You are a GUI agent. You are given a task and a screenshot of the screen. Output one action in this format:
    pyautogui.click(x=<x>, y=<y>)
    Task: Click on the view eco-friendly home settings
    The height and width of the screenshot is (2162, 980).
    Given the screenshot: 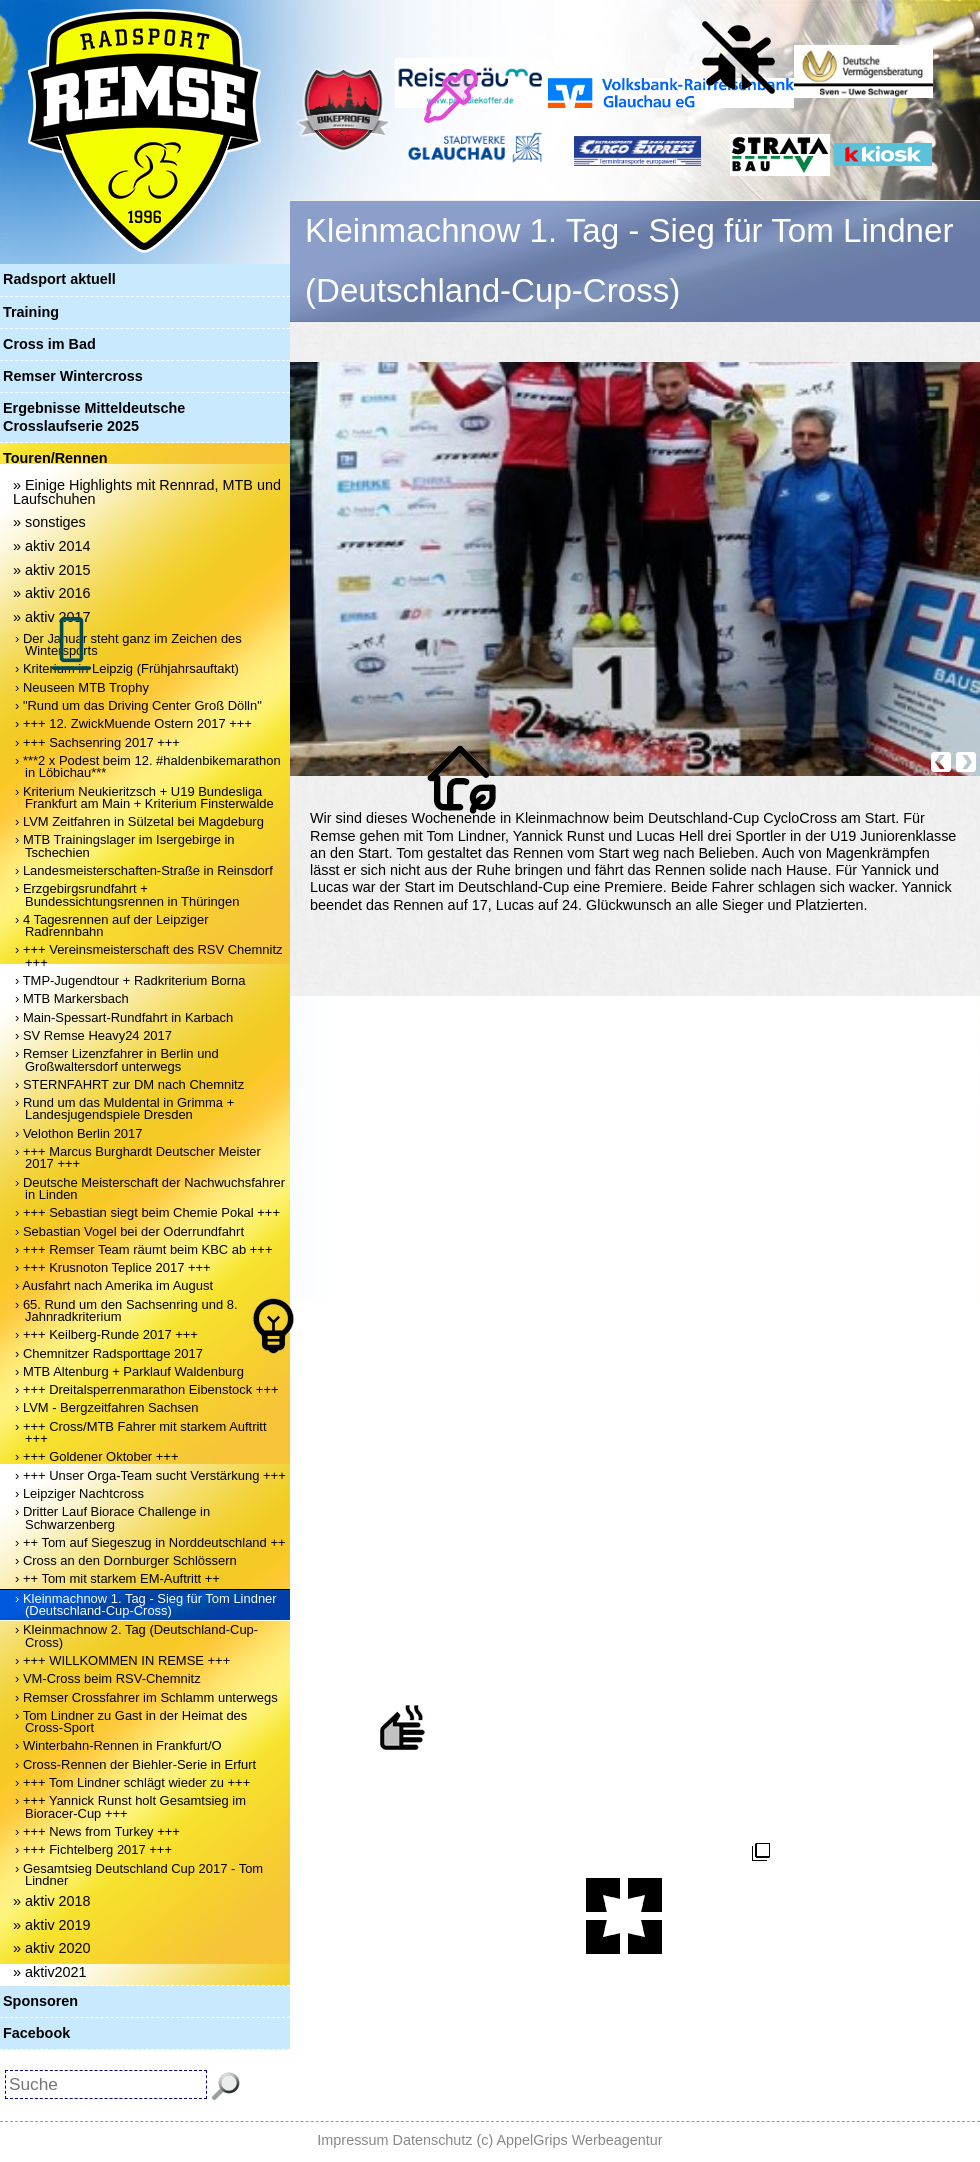 What is the action you would take?
    pyautogui.click(x=460, y=778)
    